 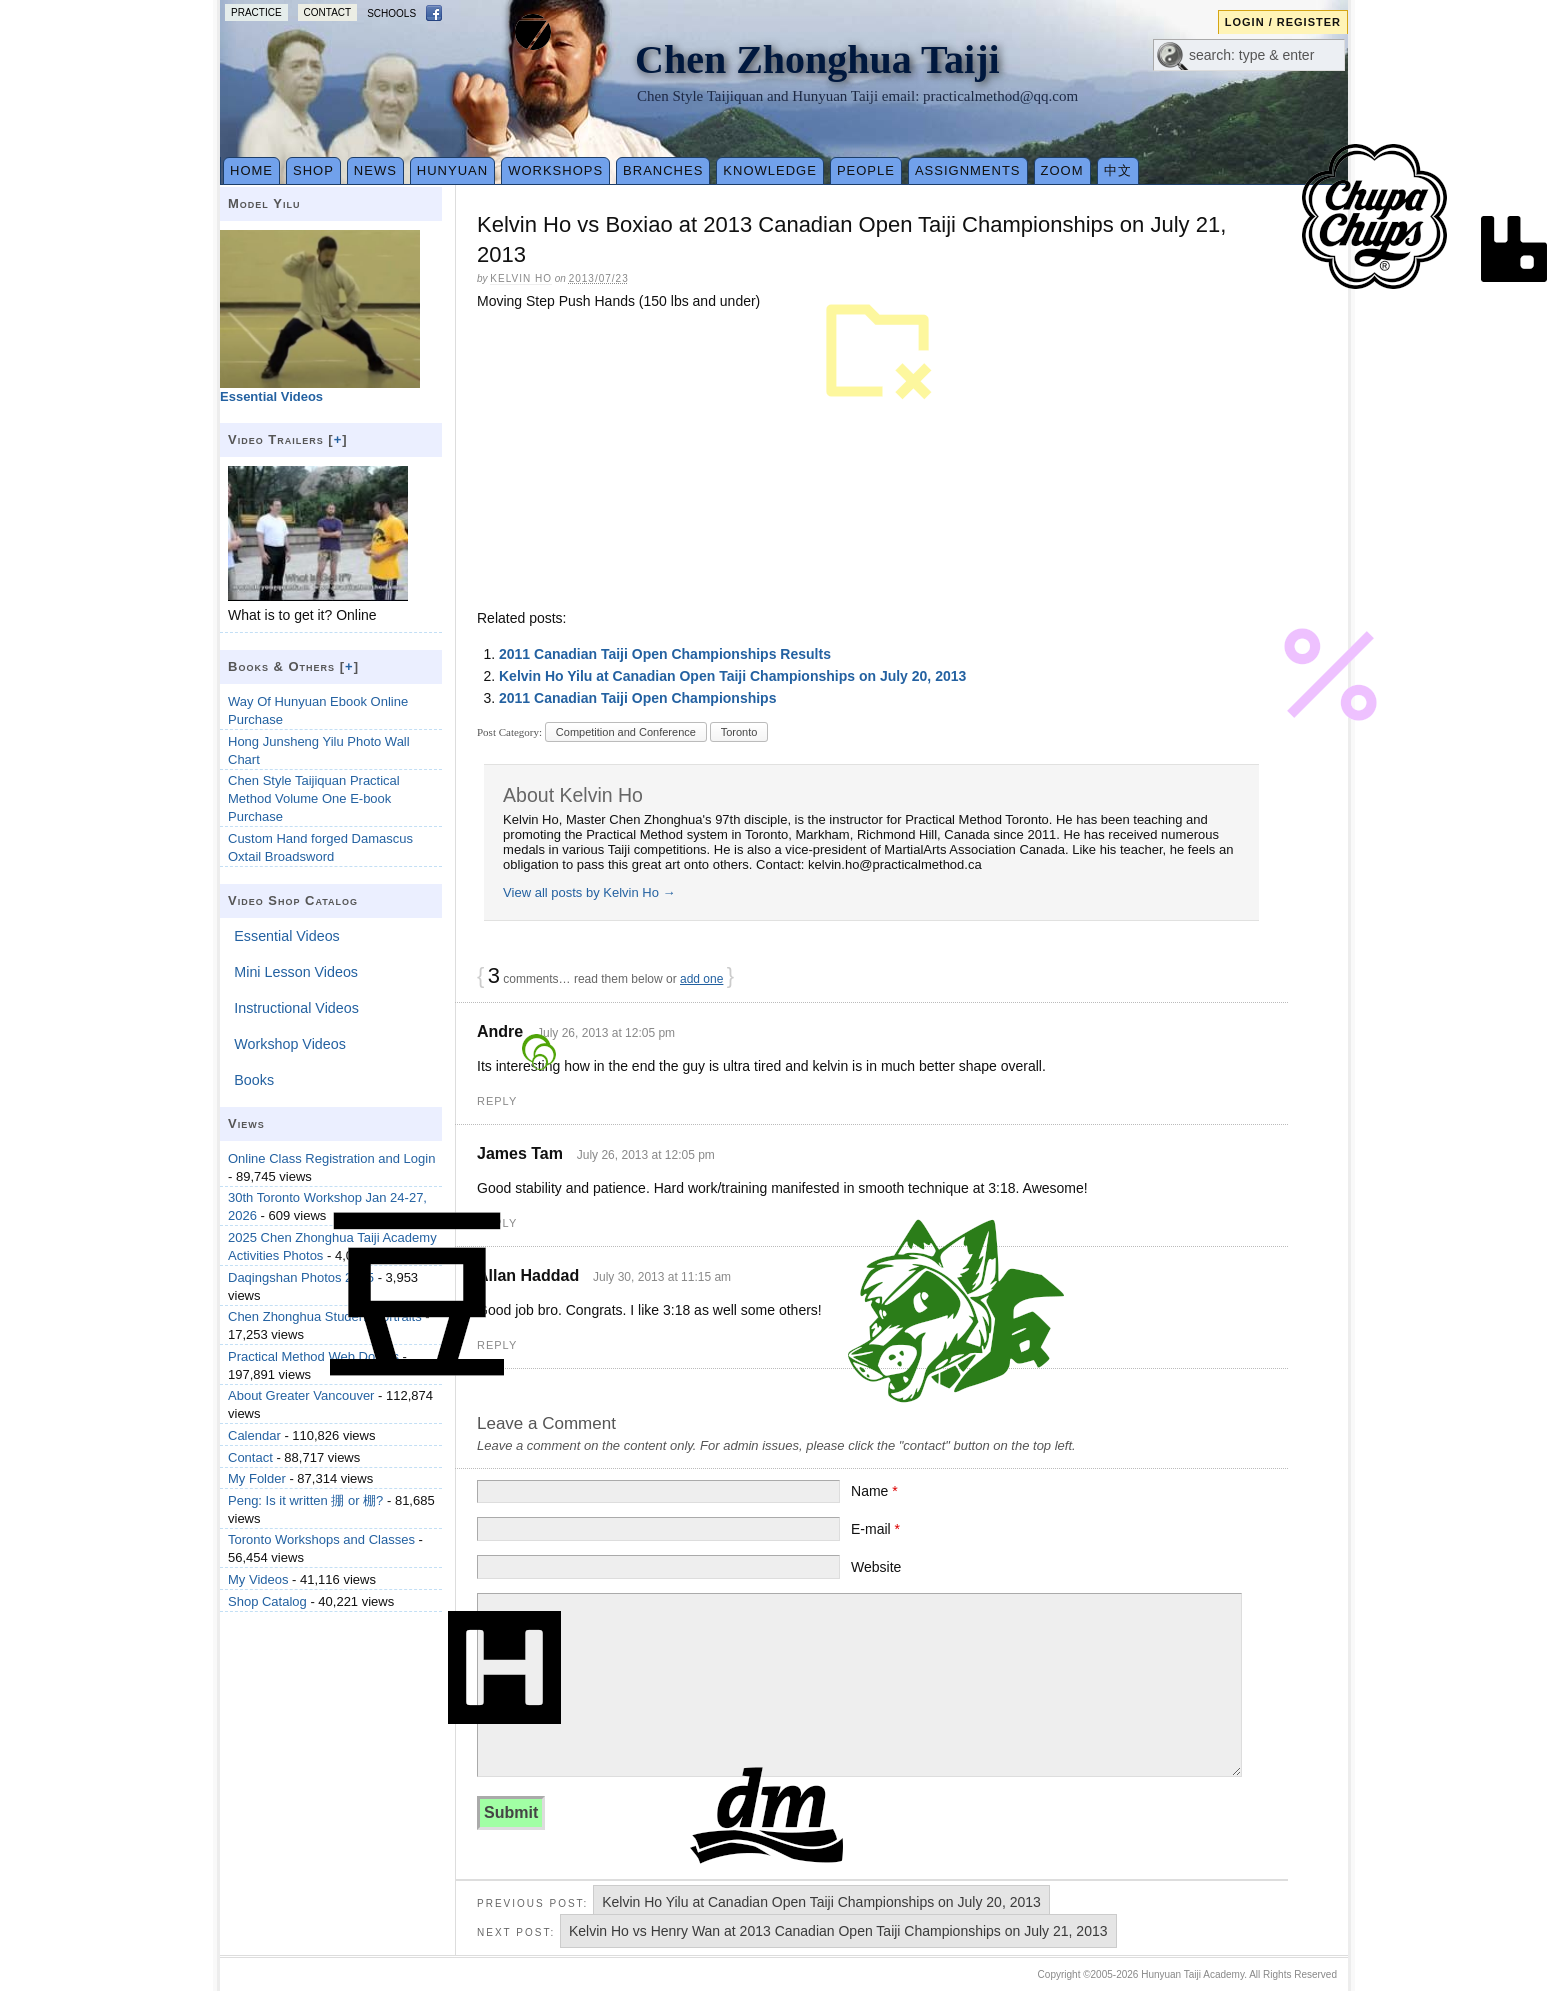 I want to click on Framework7 mobile framework logo, so click(x=533, y=32).